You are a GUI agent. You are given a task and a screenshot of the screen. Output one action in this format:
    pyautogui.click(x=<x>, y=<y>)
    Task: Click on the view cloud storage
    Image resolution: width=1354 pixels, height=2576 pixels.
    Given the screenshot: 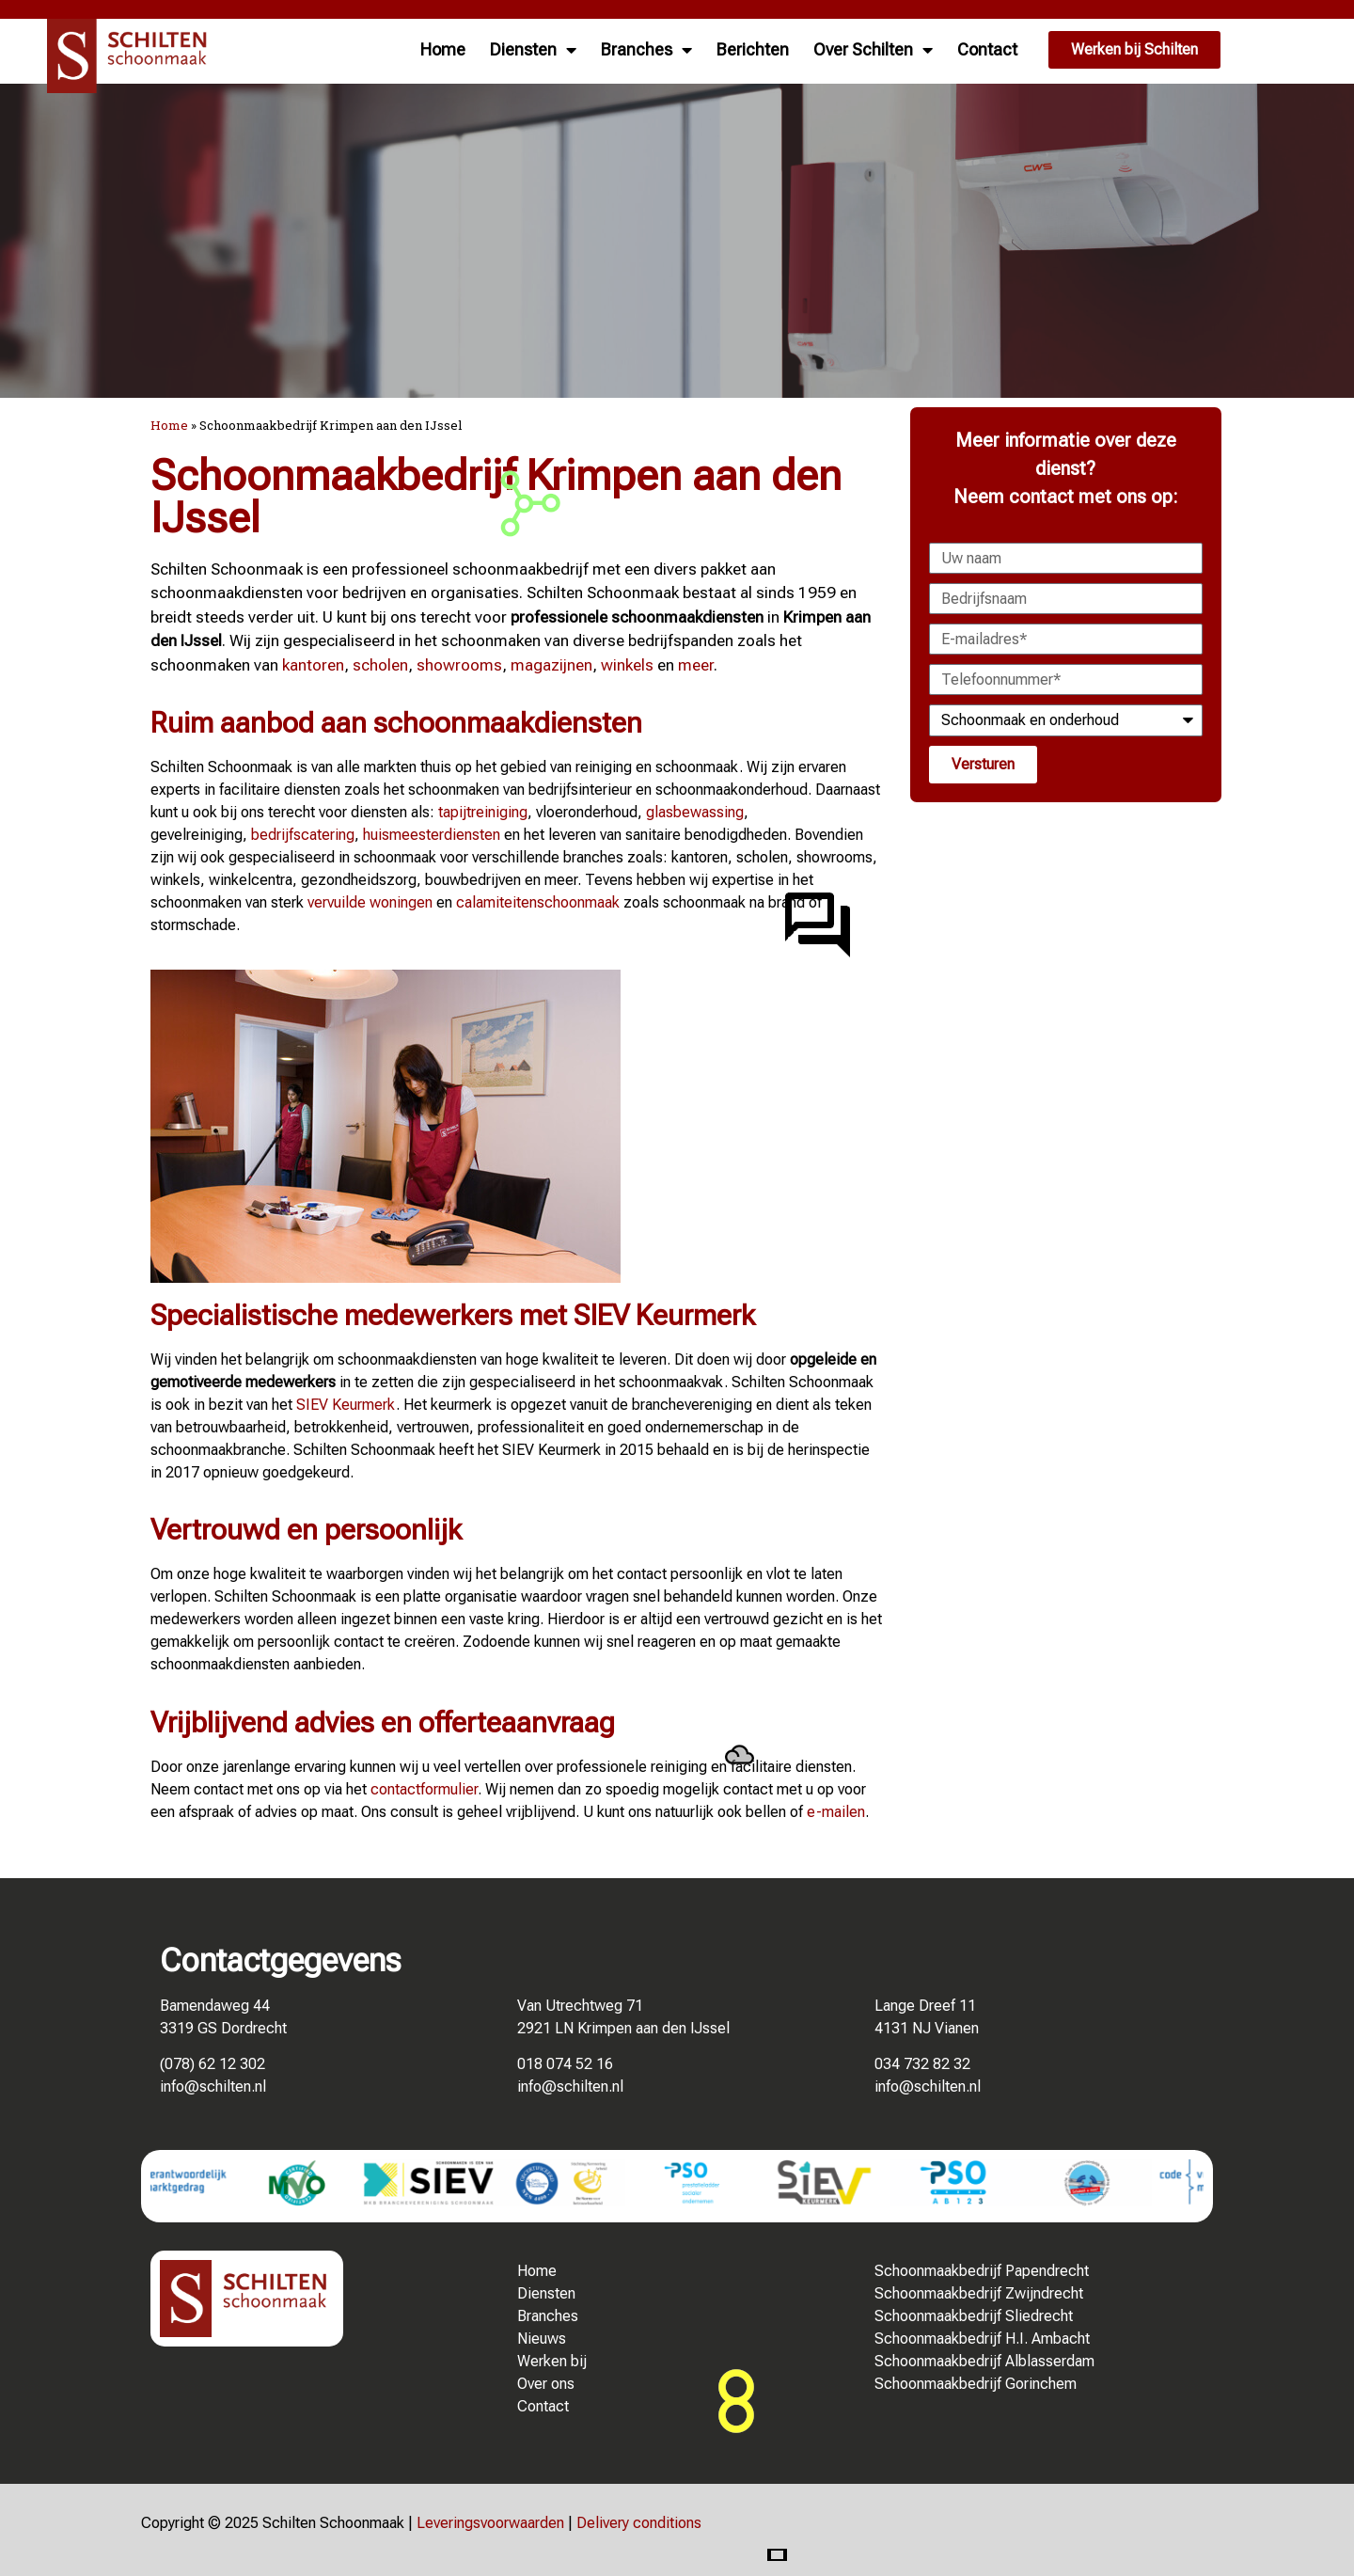 What is the action you would take?
    pyautogui.click(x=739, y=1754)
    